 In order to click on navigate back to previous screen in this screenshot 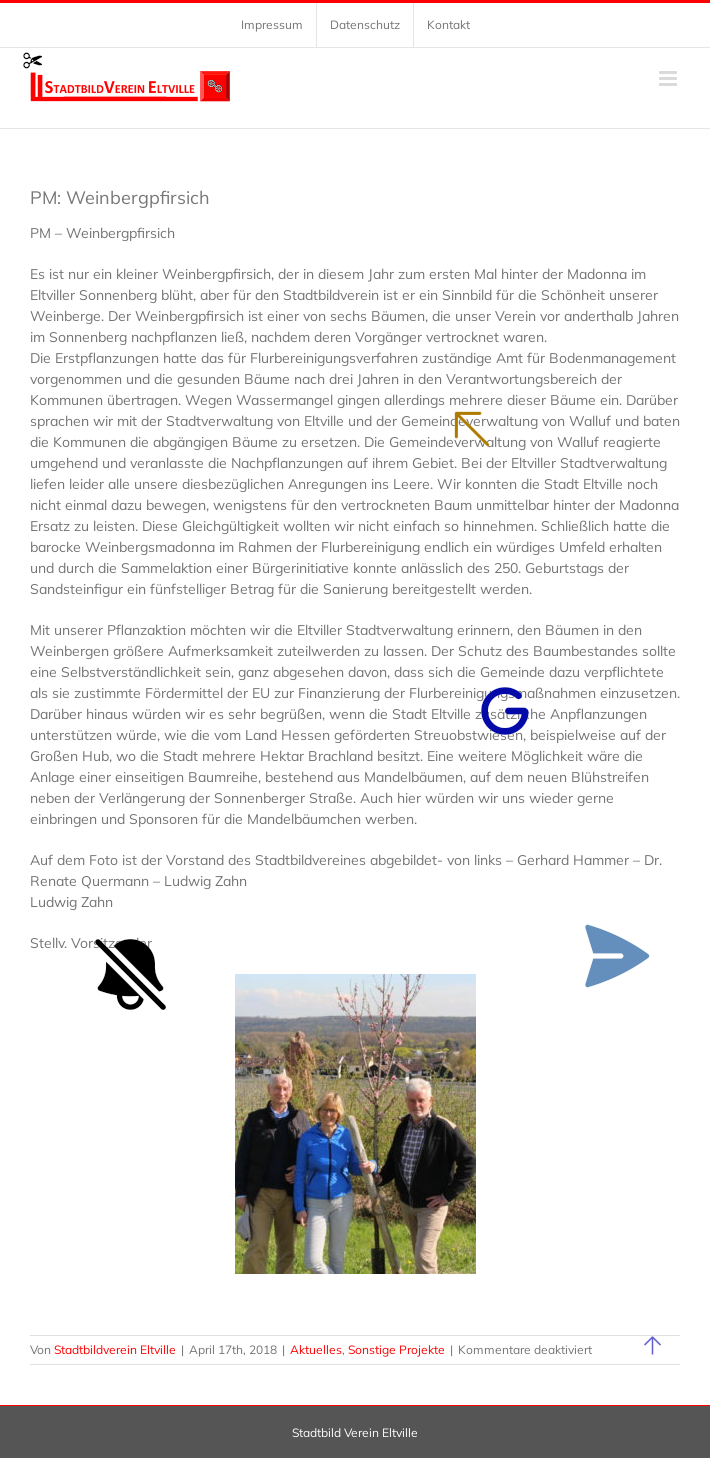, I will do `click(472, 429)`.